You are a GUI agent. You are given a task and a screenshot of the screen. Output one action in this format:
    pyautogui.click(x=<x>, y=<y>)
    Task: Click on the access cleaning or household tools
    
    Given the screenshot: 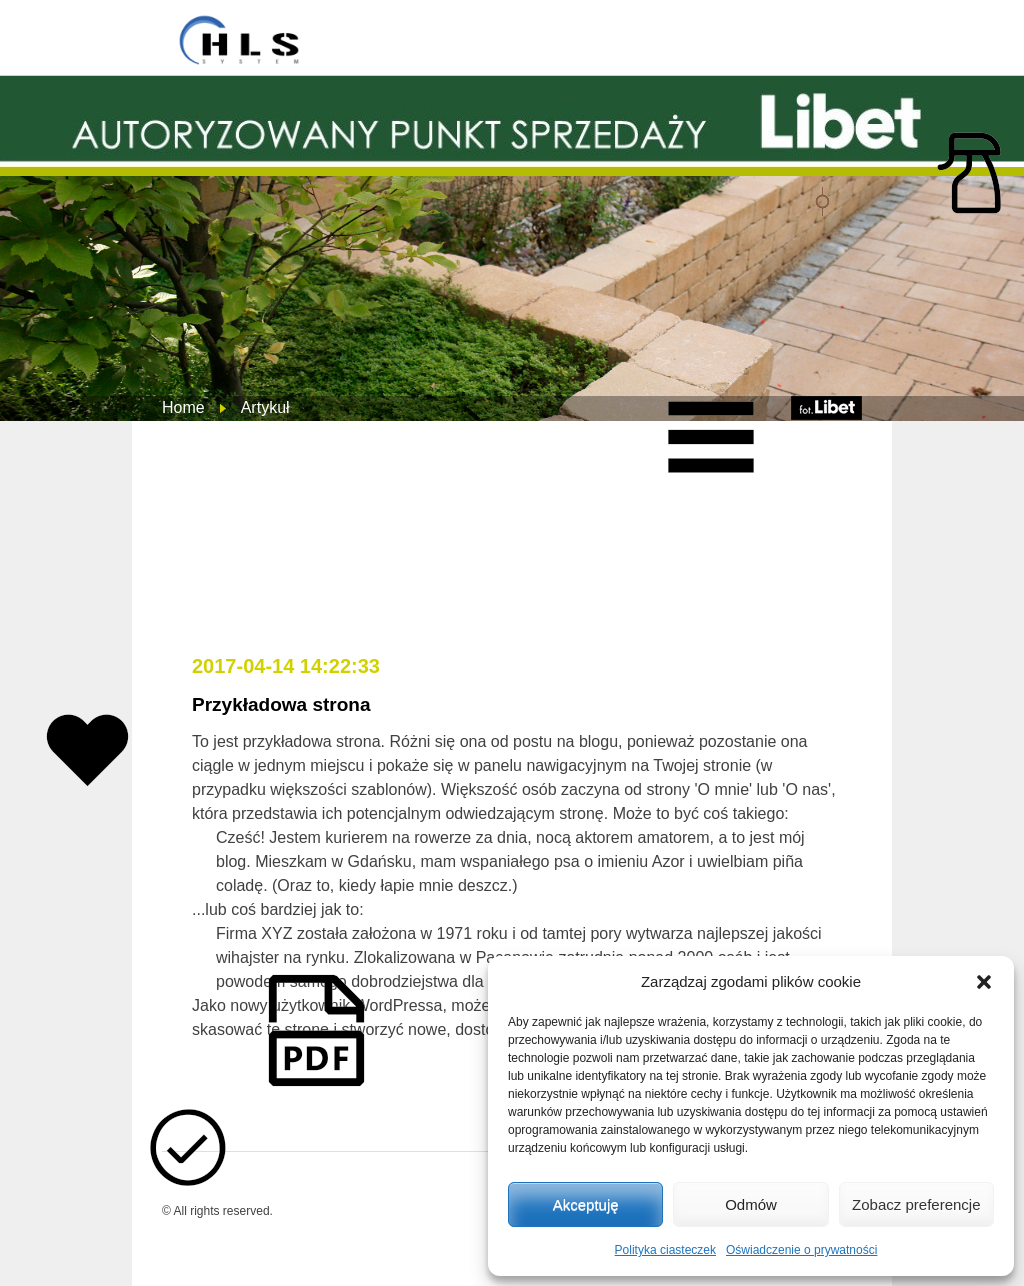 What is the action you would take?
    pyautogui.click(x=972, y=173)
    